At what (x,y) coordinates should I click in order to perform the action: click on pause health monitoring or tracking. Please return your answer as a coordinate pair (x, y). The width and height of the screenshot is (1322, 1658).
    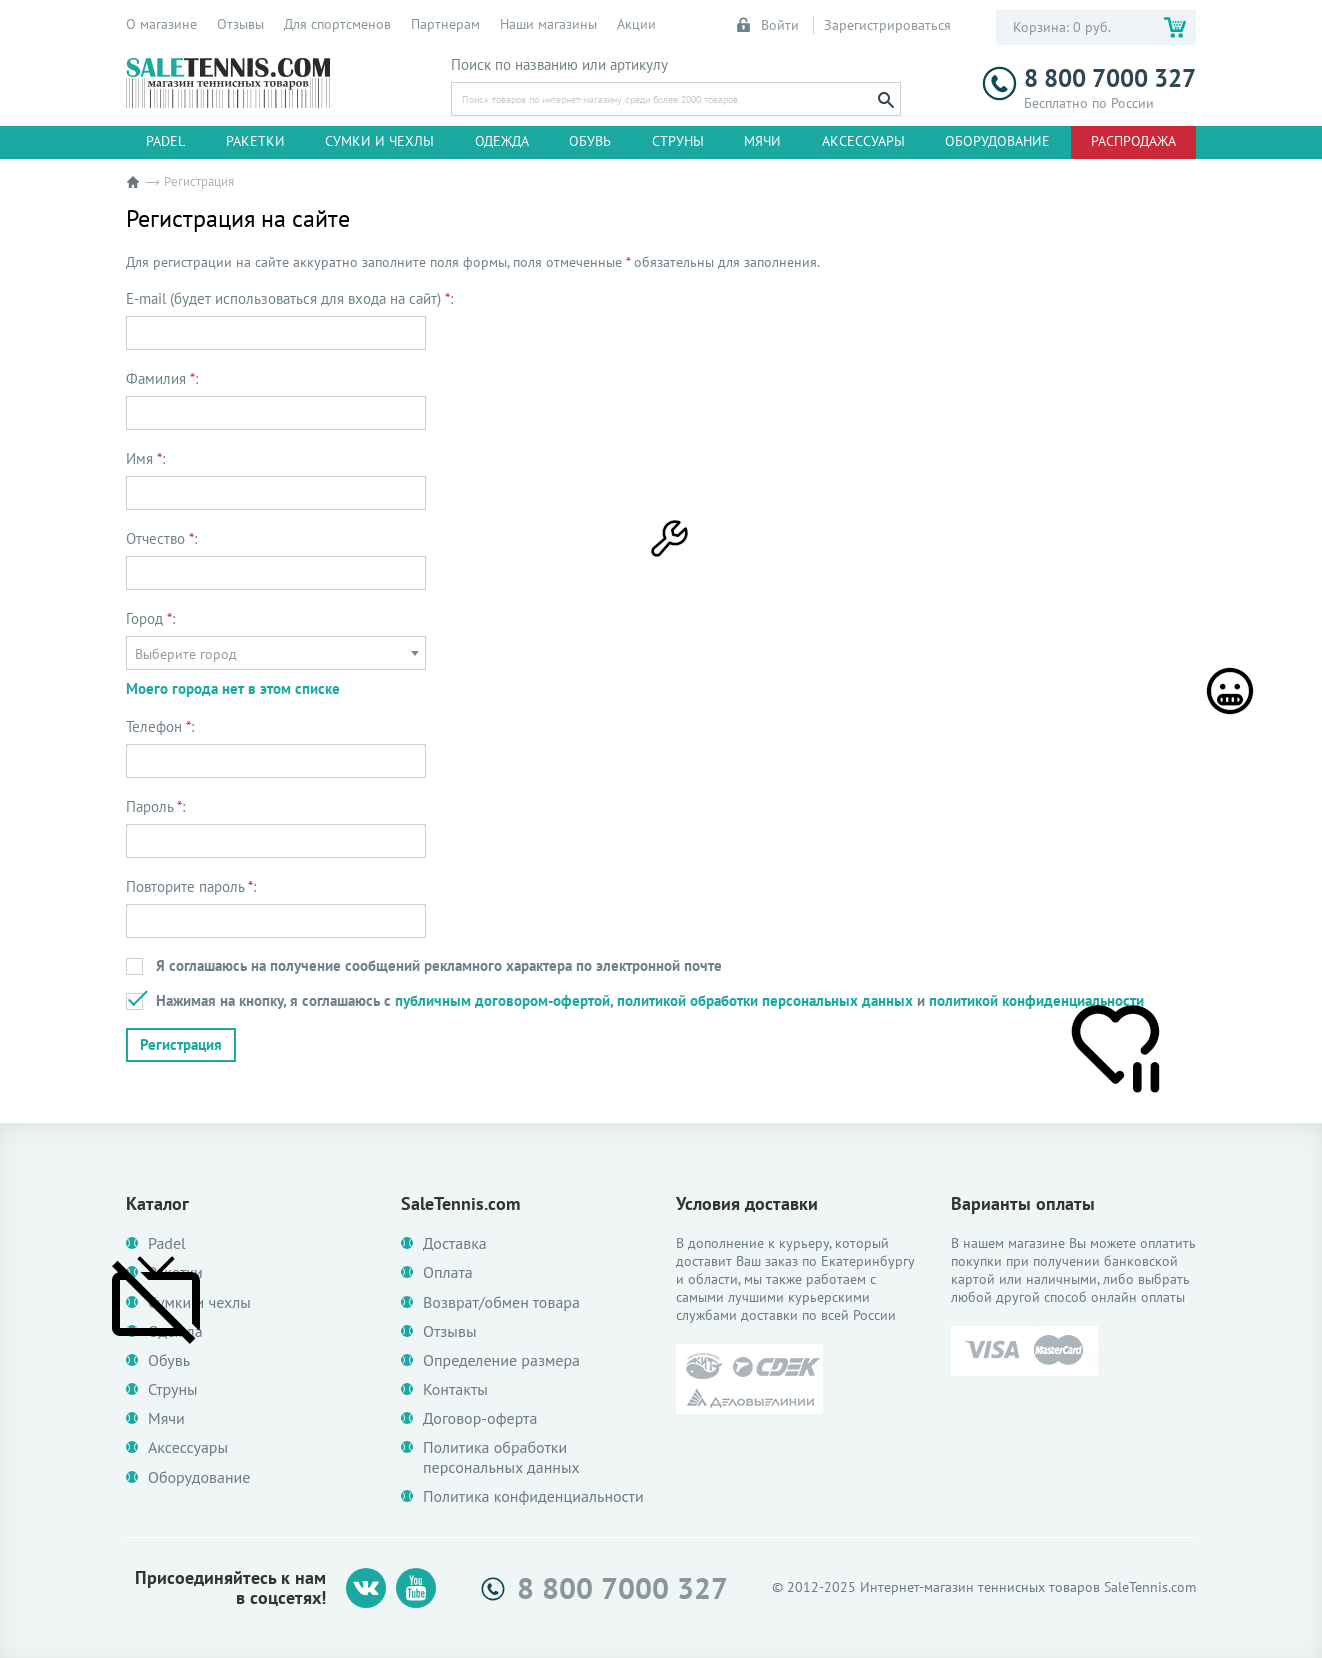
    Looking at the image, I should click on (1115, 1044).